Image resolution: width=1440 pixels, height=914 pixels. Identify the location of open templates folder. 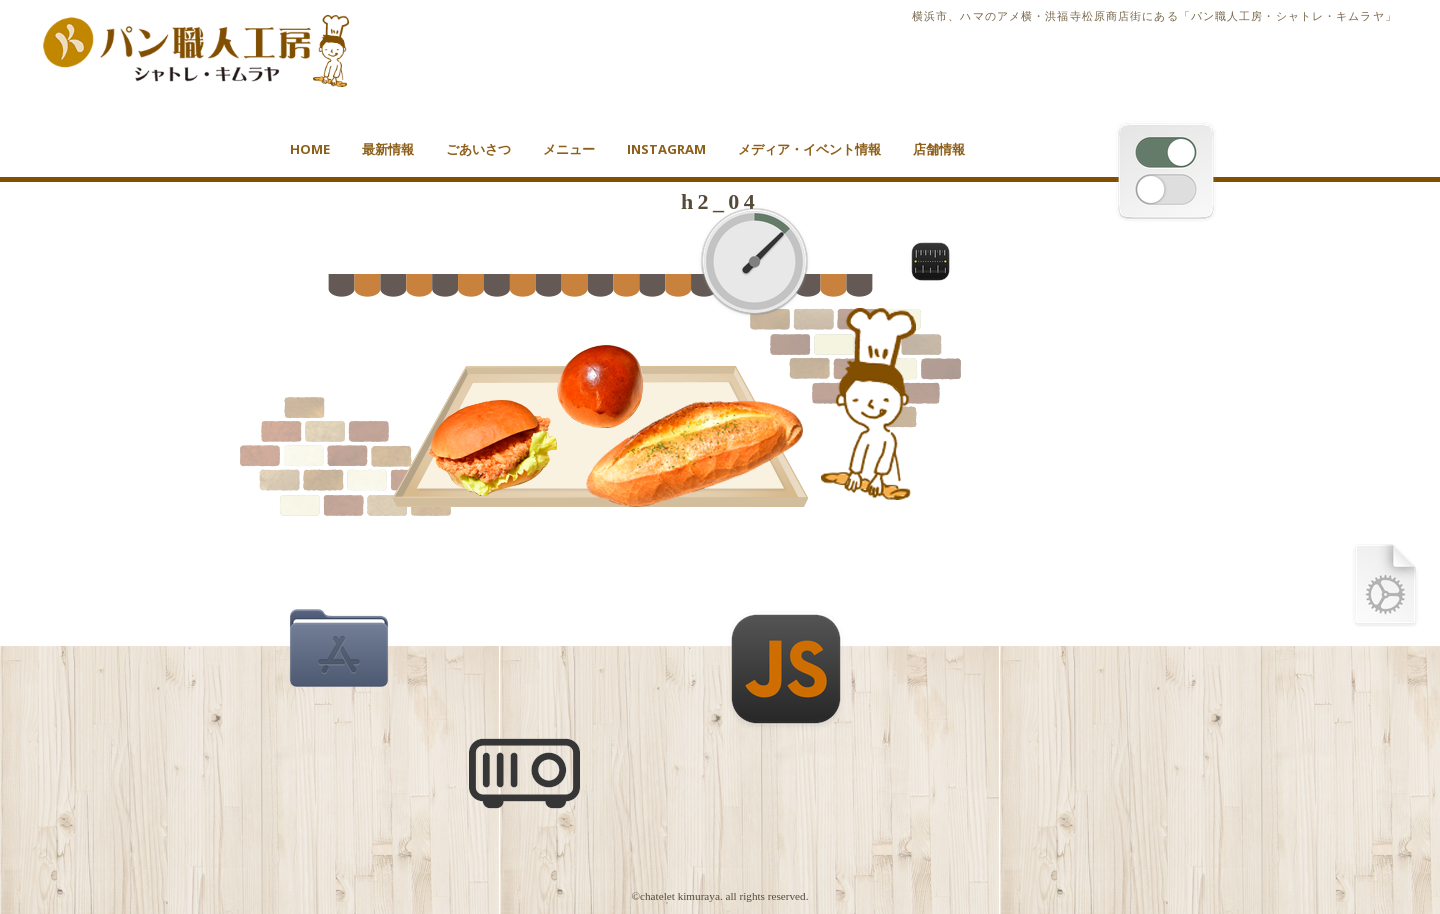
(339, 648).